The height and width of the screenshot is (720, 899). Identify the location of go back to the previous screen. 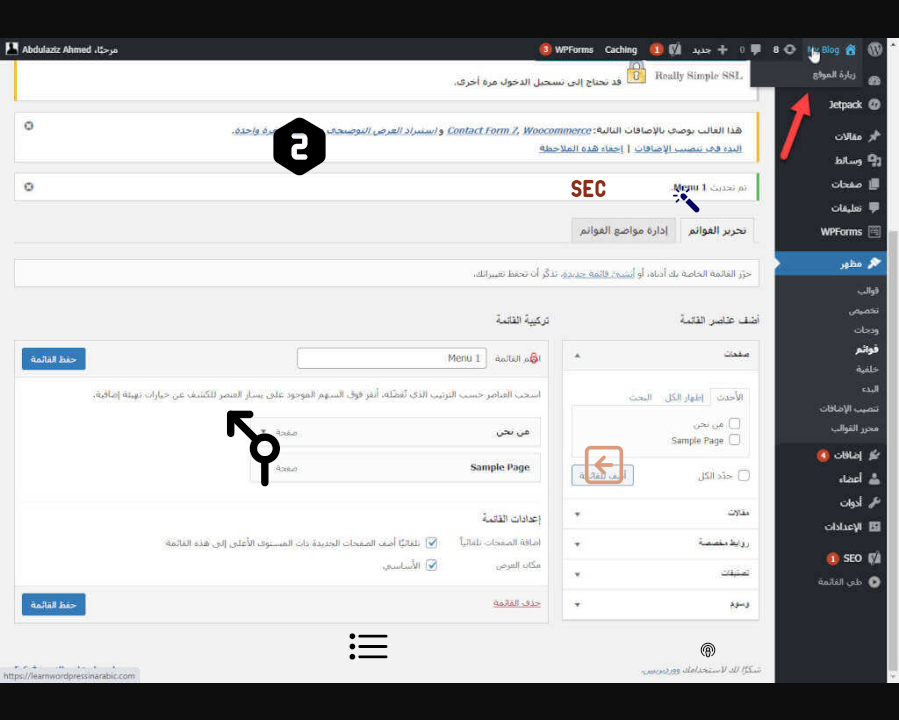
(604, 465).